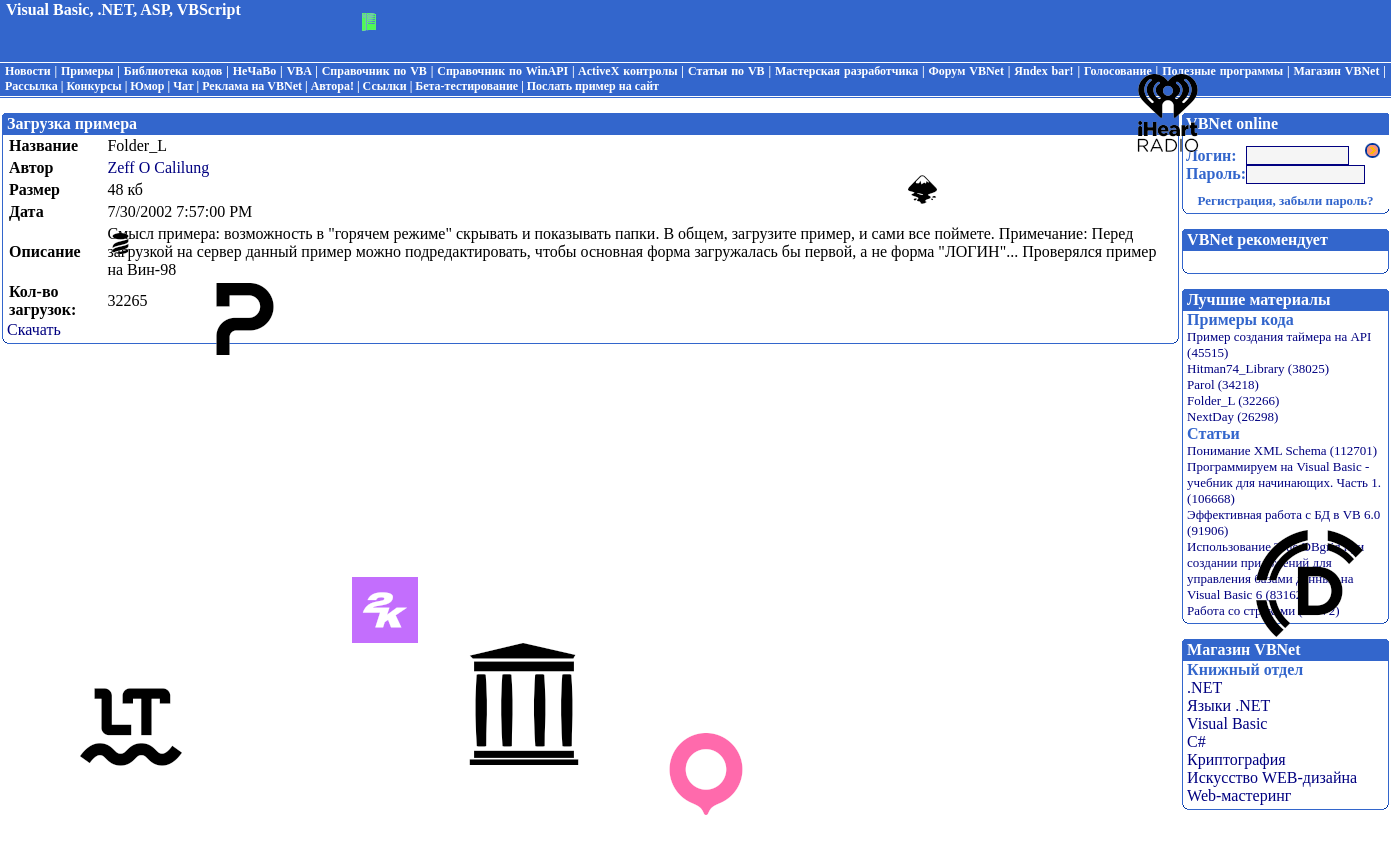 The height and width of the screenshot is (843, 1391). I want to click on Liquibase database version control logo, so click(120, 243).